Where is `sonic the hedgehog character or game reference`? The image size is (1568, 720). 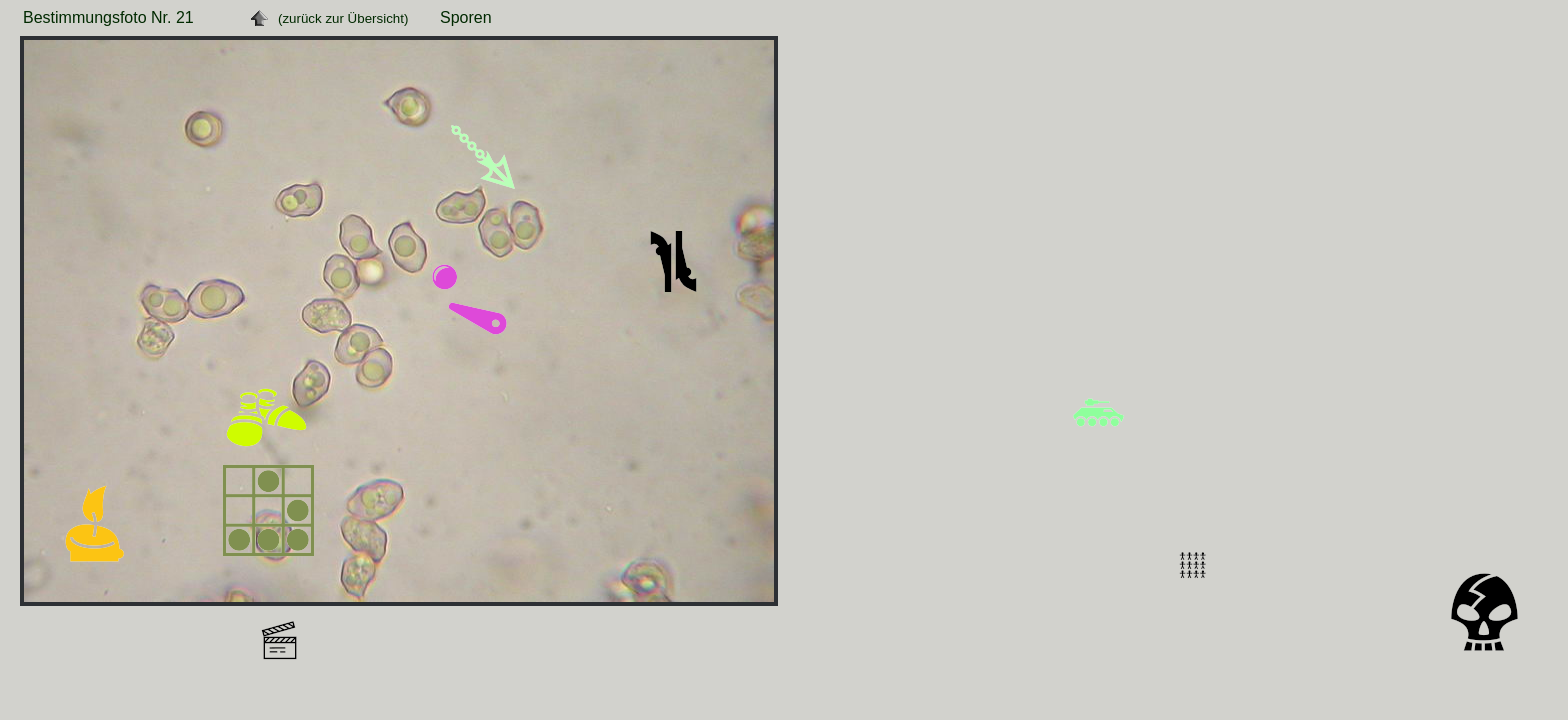 sonic the hedgehog character or game reference is located at coordinates (266, 417).